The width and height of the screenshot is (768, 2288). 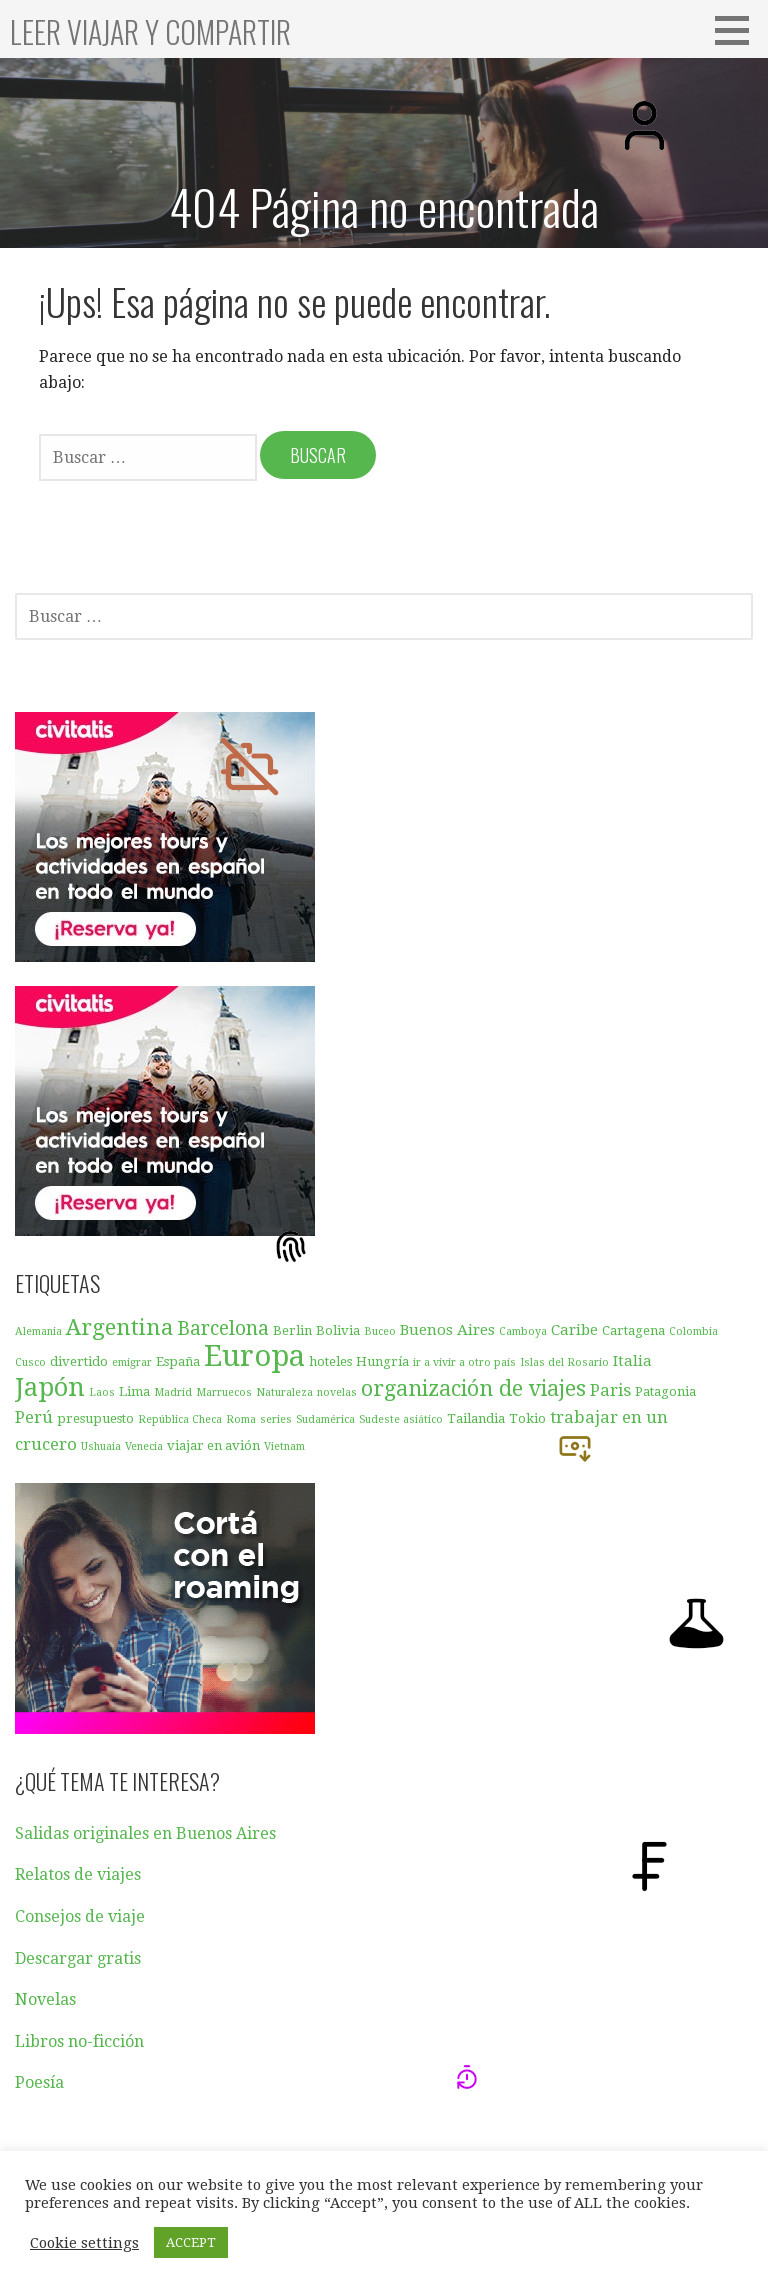 What do you see at coordinates (696, 1623) in the screenshot?
I see `access experimental or beta features` at bounding box center [696, 1623].